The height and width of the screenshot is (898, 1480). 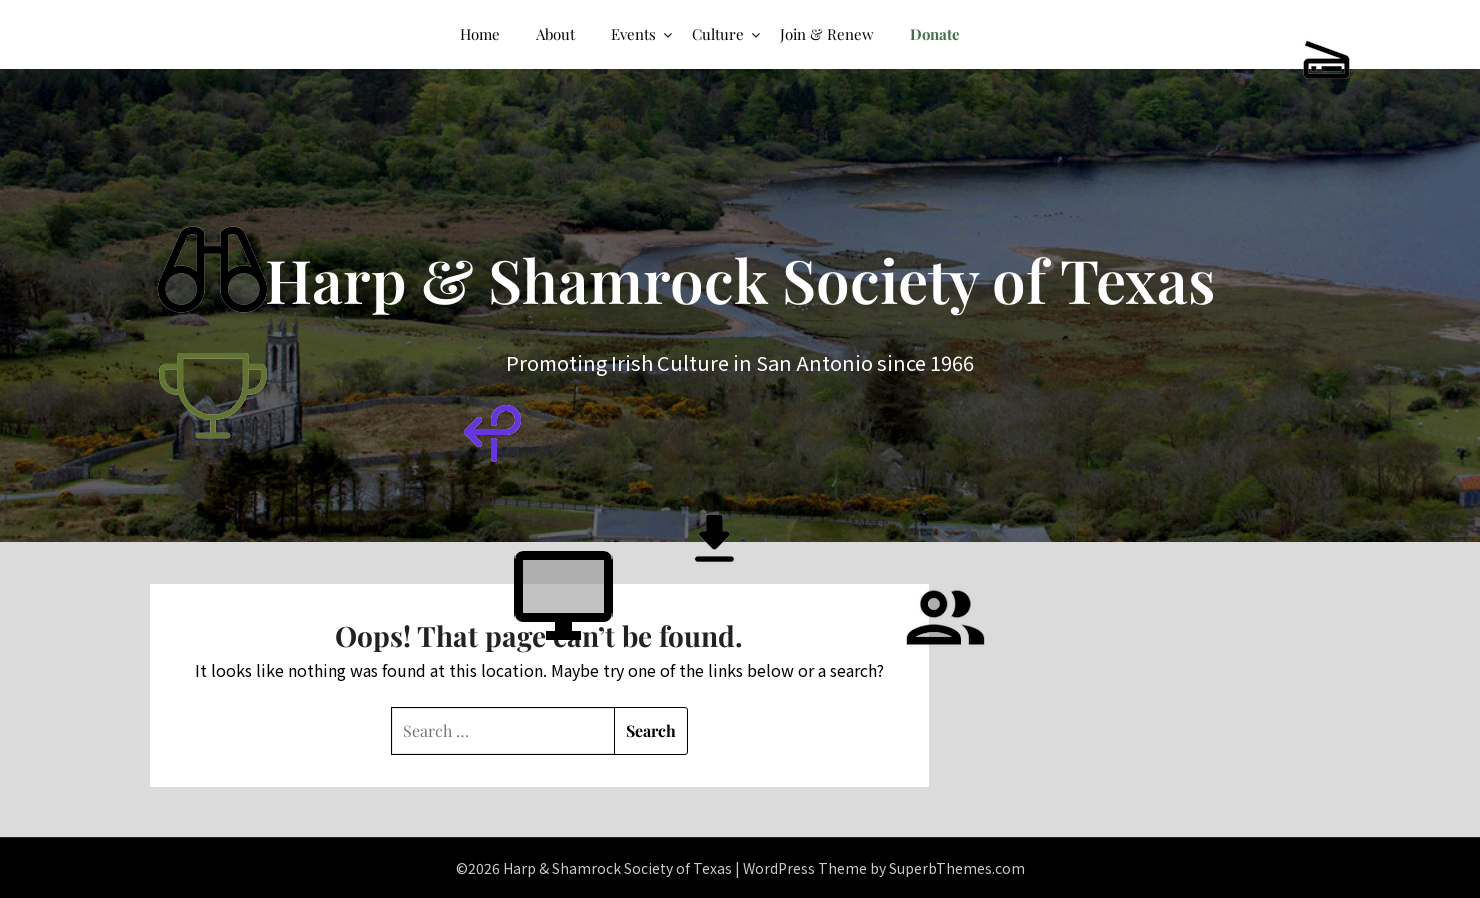 What do you see at coordinates (212, 269) in the screenshot?
I see `search or explore content` at bounding box center [212, 269].